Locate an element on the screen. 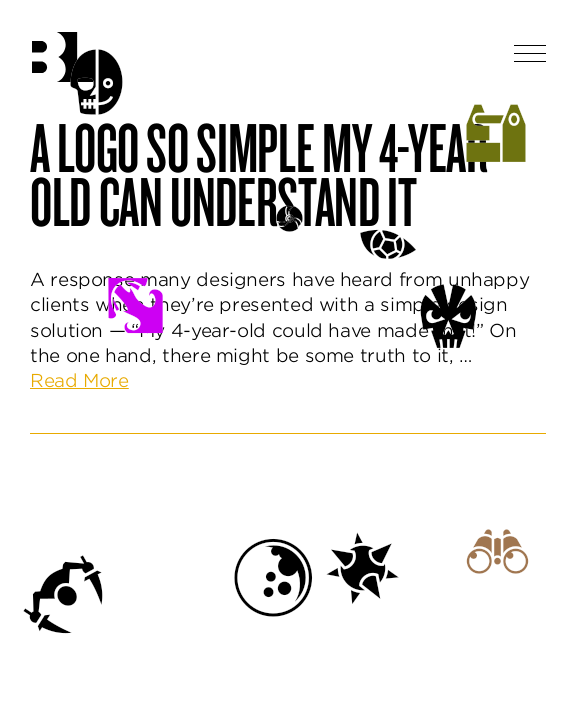 This screenshot has height=720, width=576. indicates danger or deadly hazard in gameplay is located at coordinates (448, 315).